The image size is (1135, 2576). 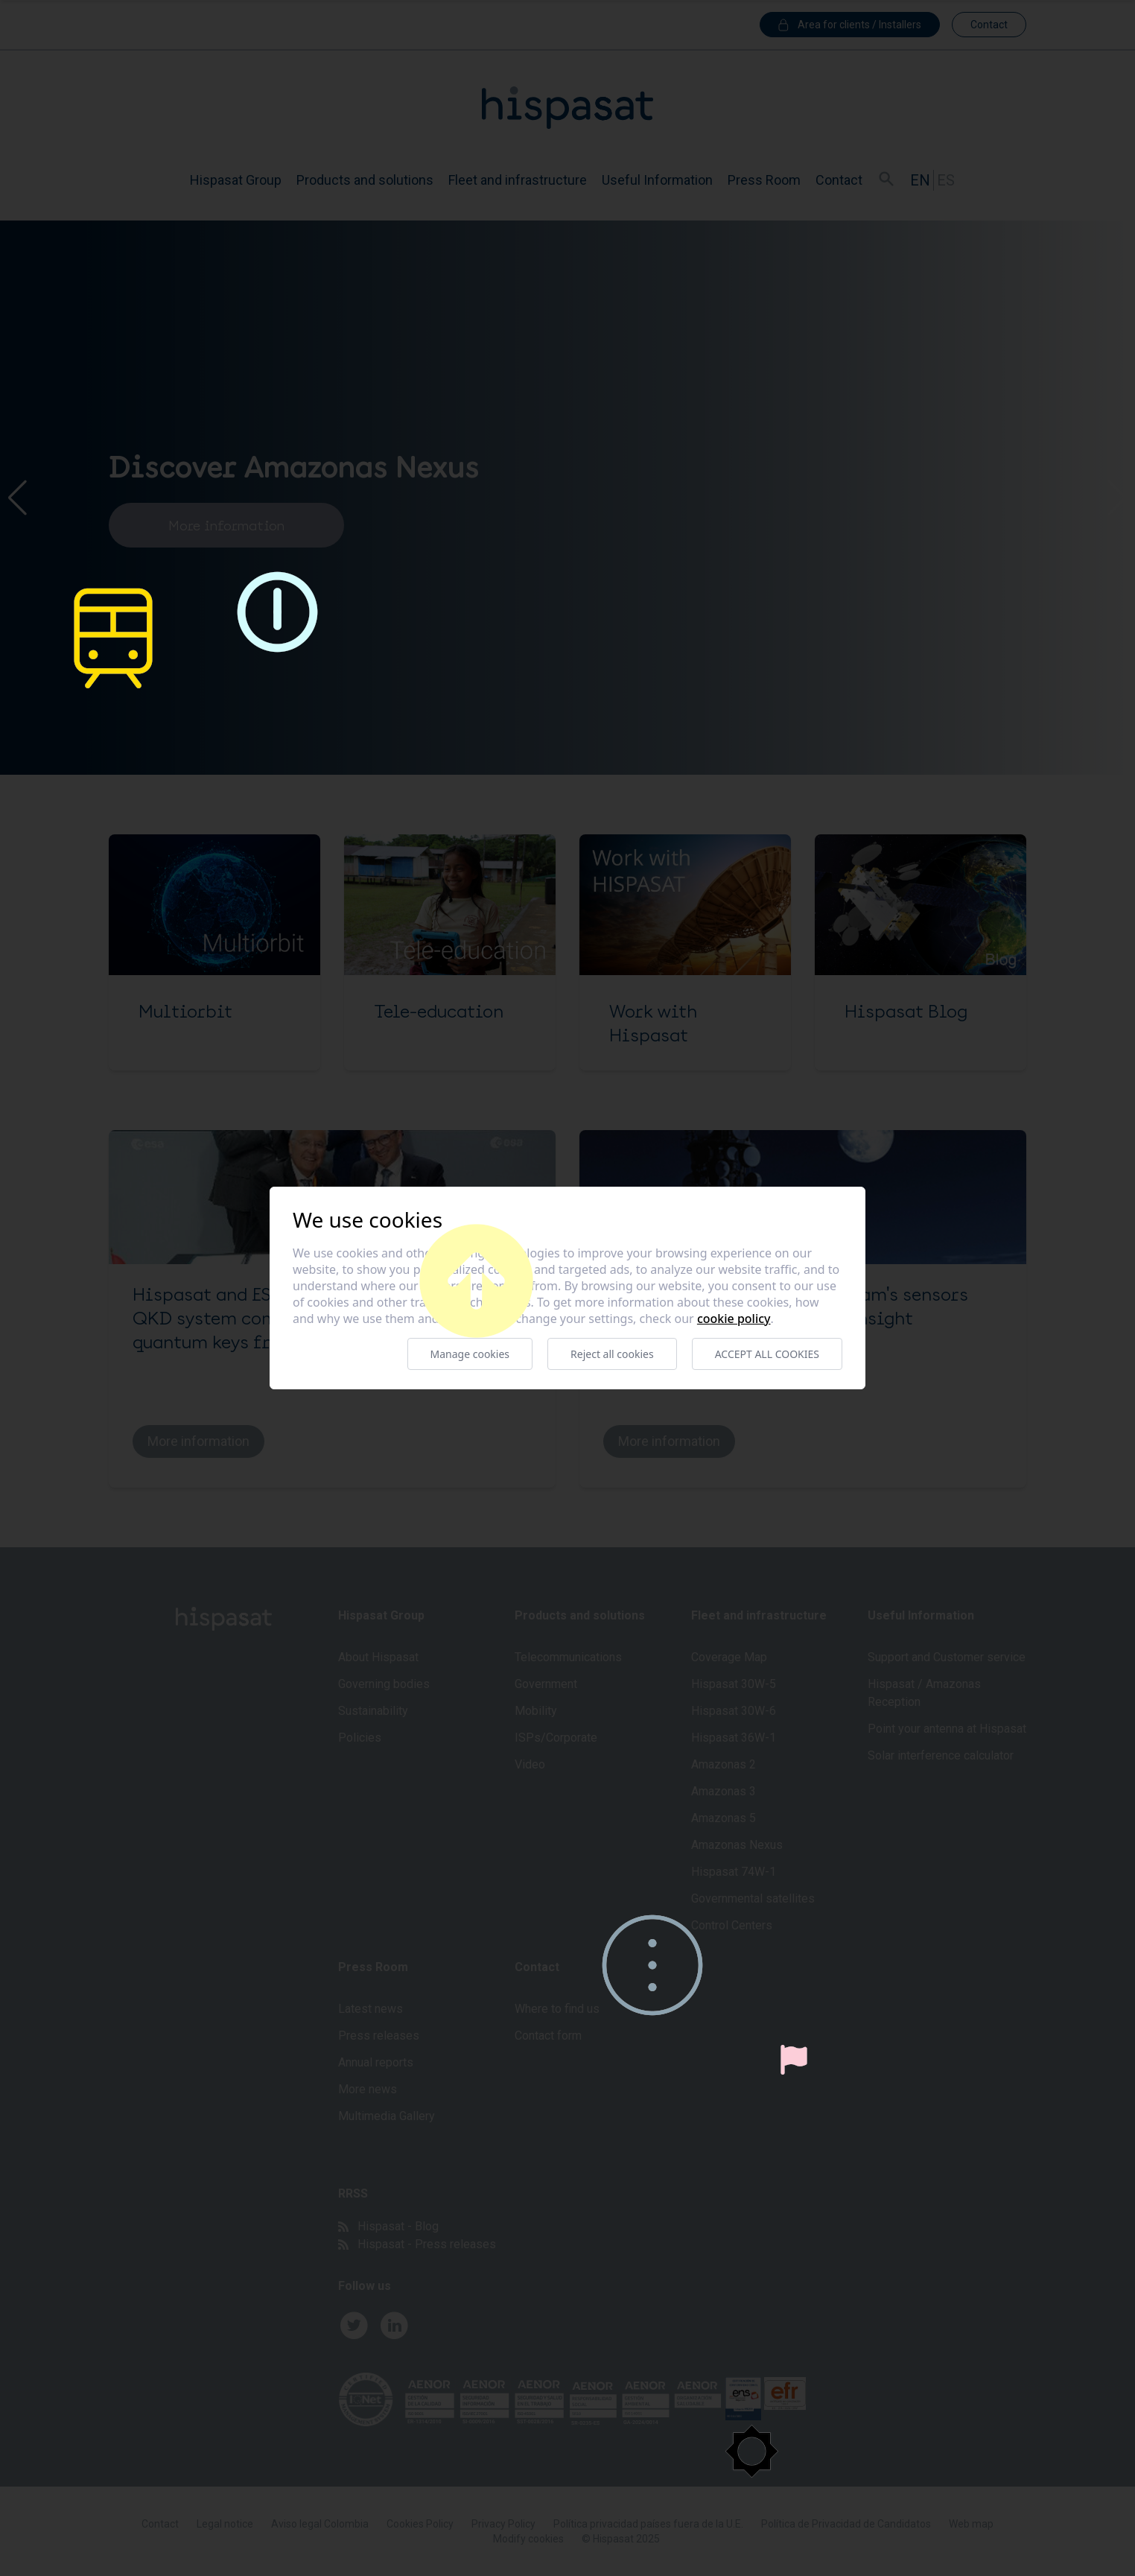 I want to click on adjust screen brightness settings, so click(x=751, y=2451).